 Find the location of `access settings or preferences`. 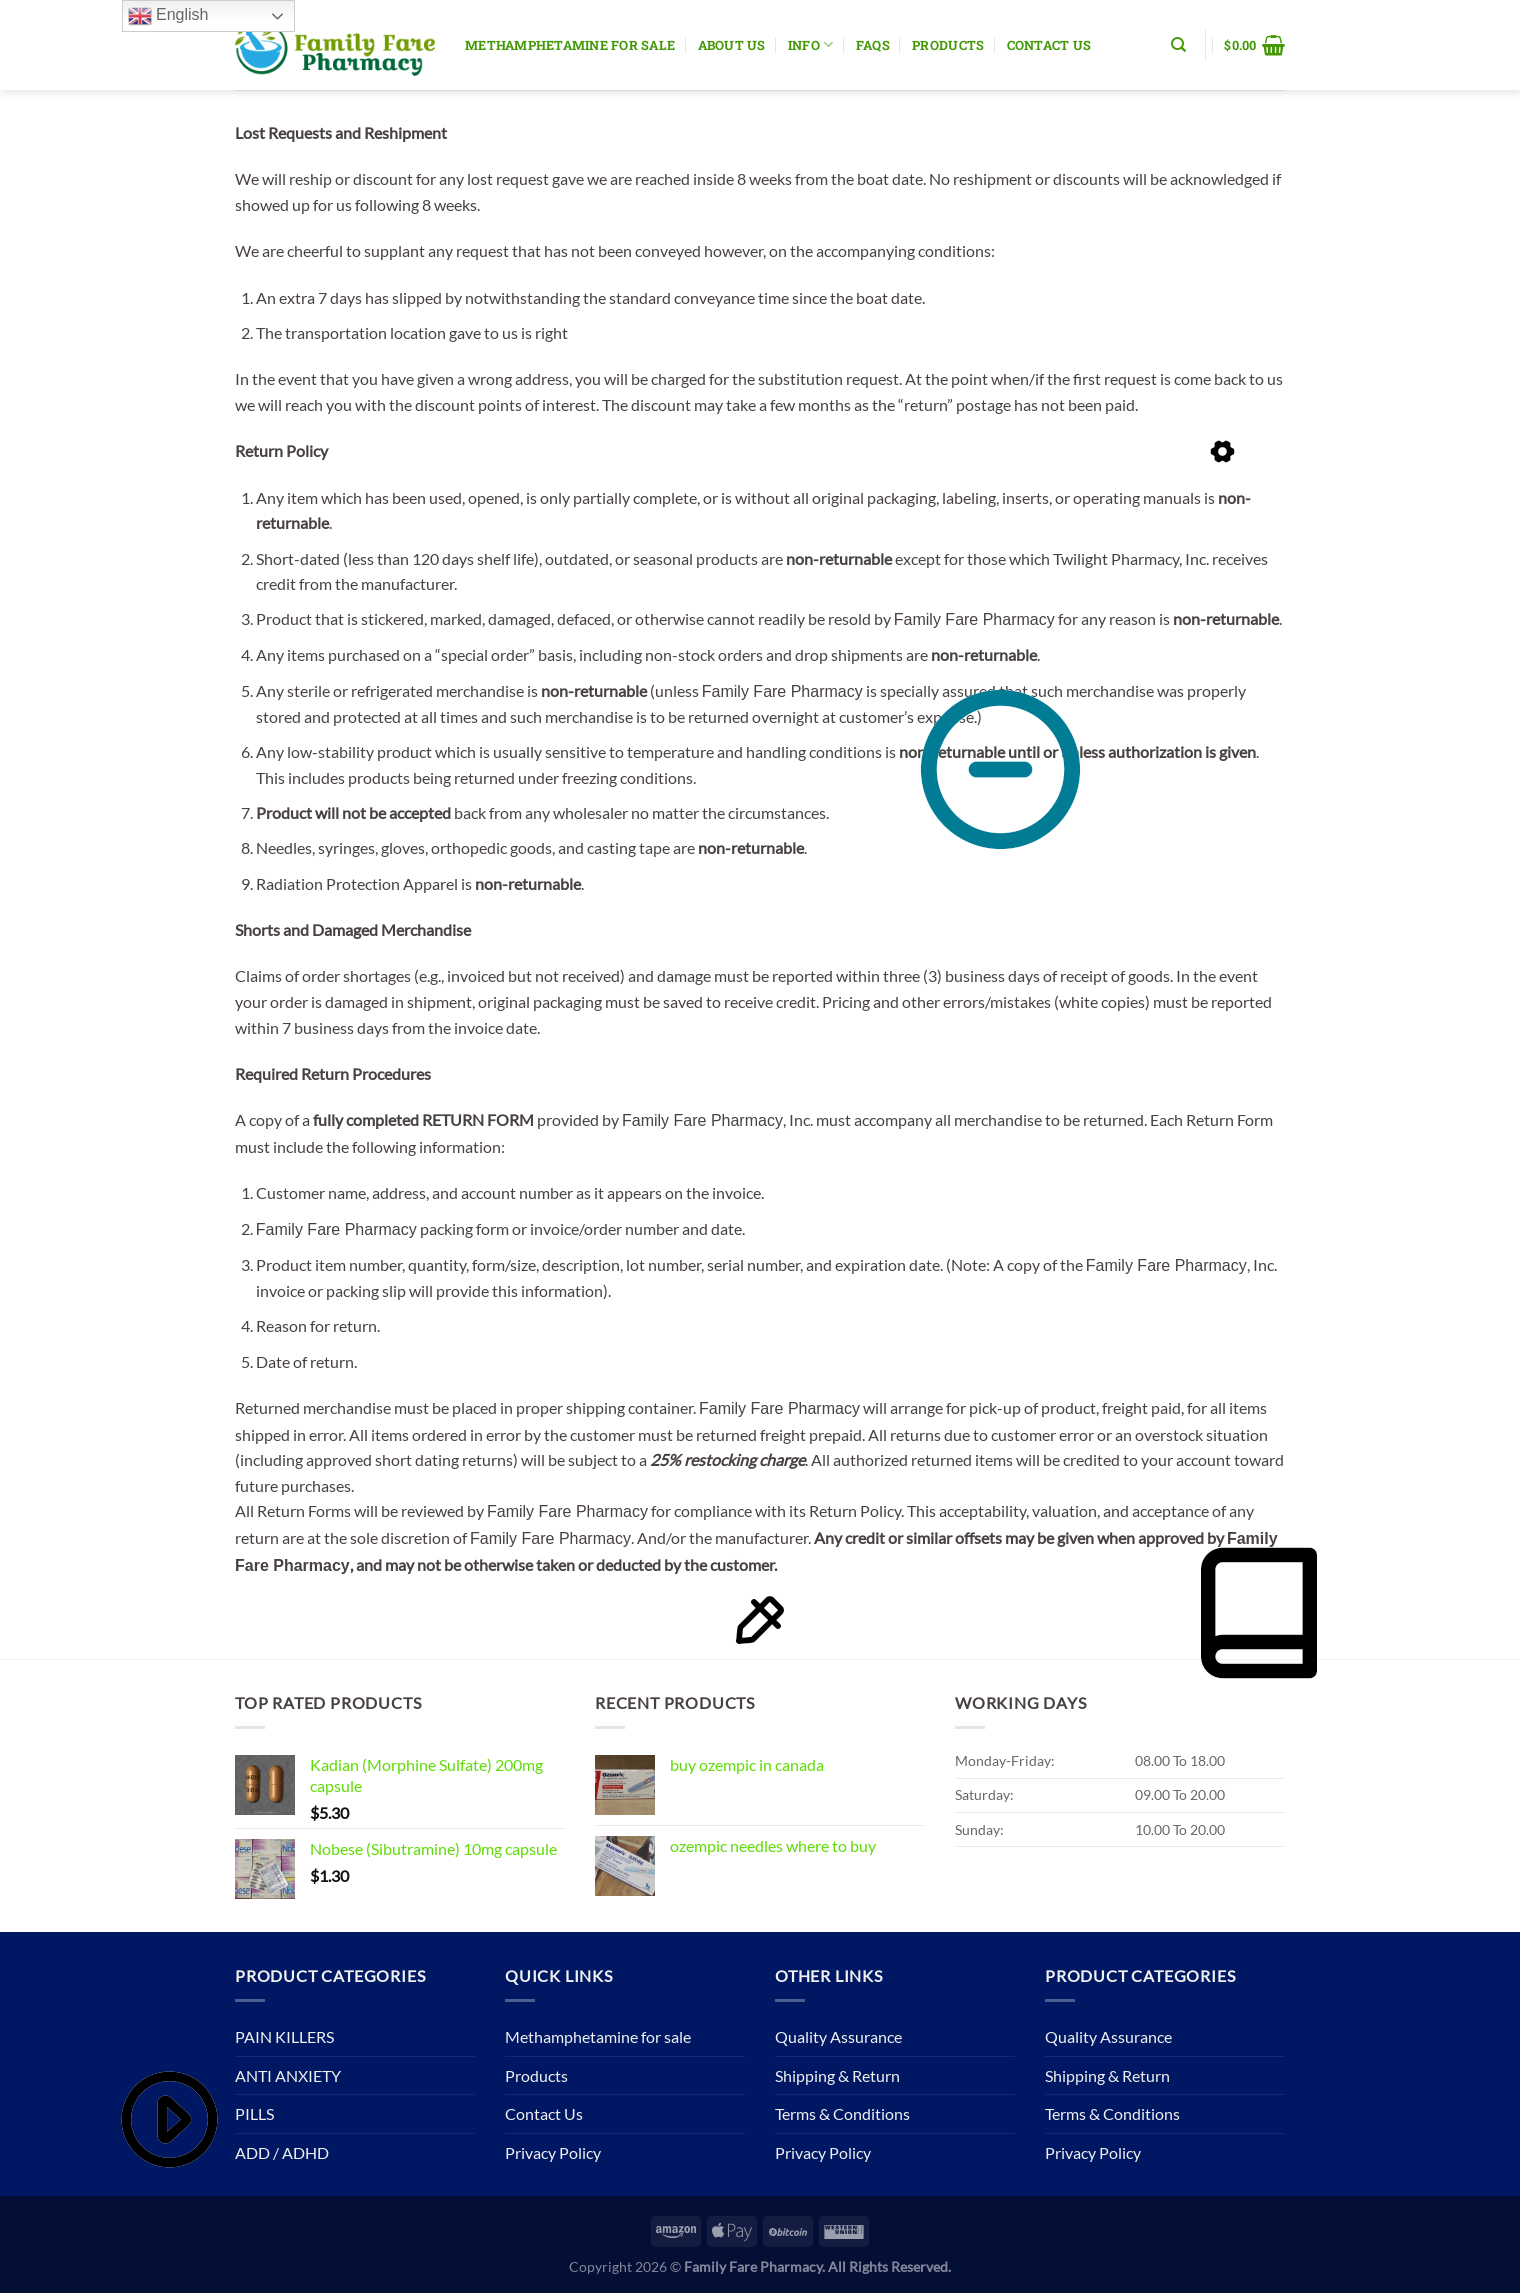

access settings or preferences is located at coordinates (1222, 451).